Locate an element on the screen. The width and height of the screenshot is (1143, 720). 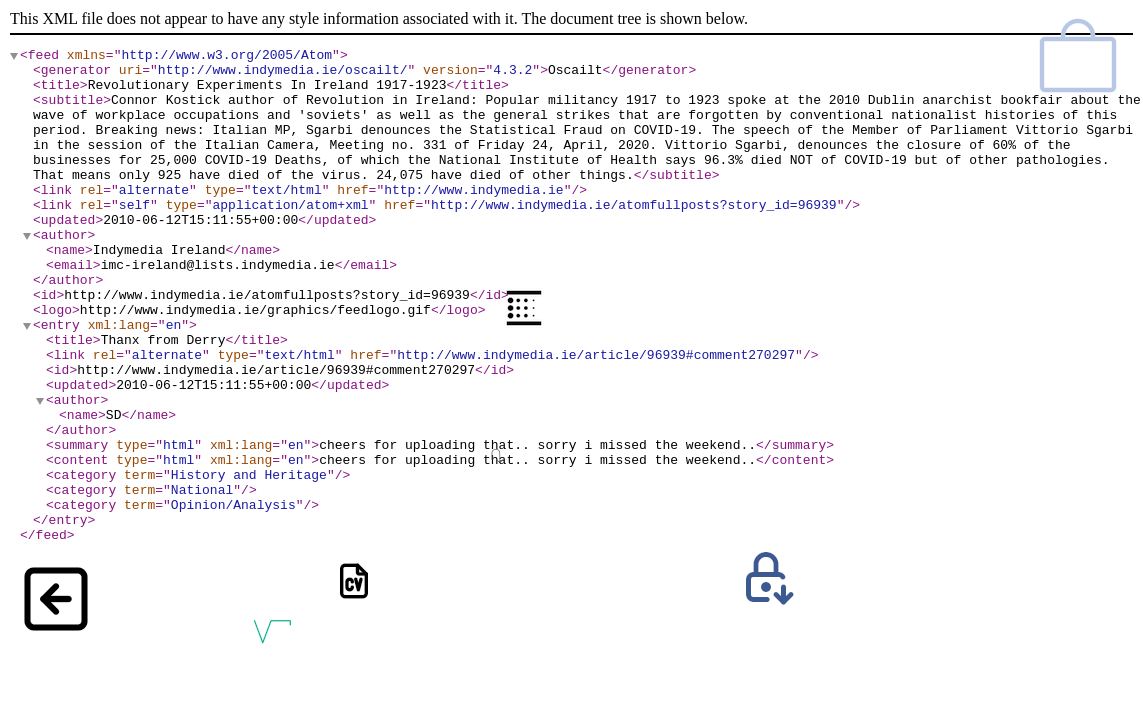
view or upload your resume is located at coordinates (354, 581).